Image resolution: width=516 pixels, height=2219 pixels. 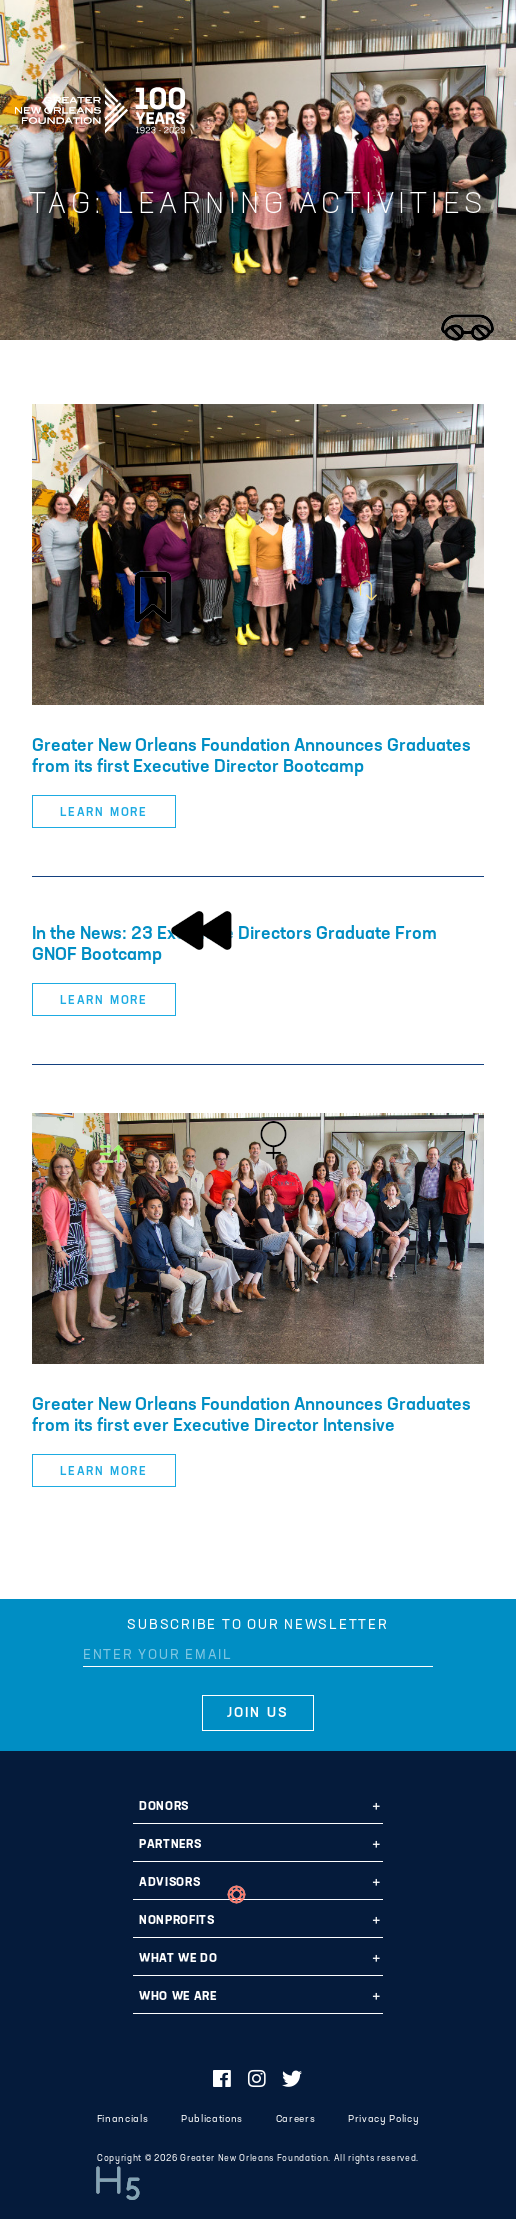 I want to click on redo or repeat last action, so click(x=367, y=590).